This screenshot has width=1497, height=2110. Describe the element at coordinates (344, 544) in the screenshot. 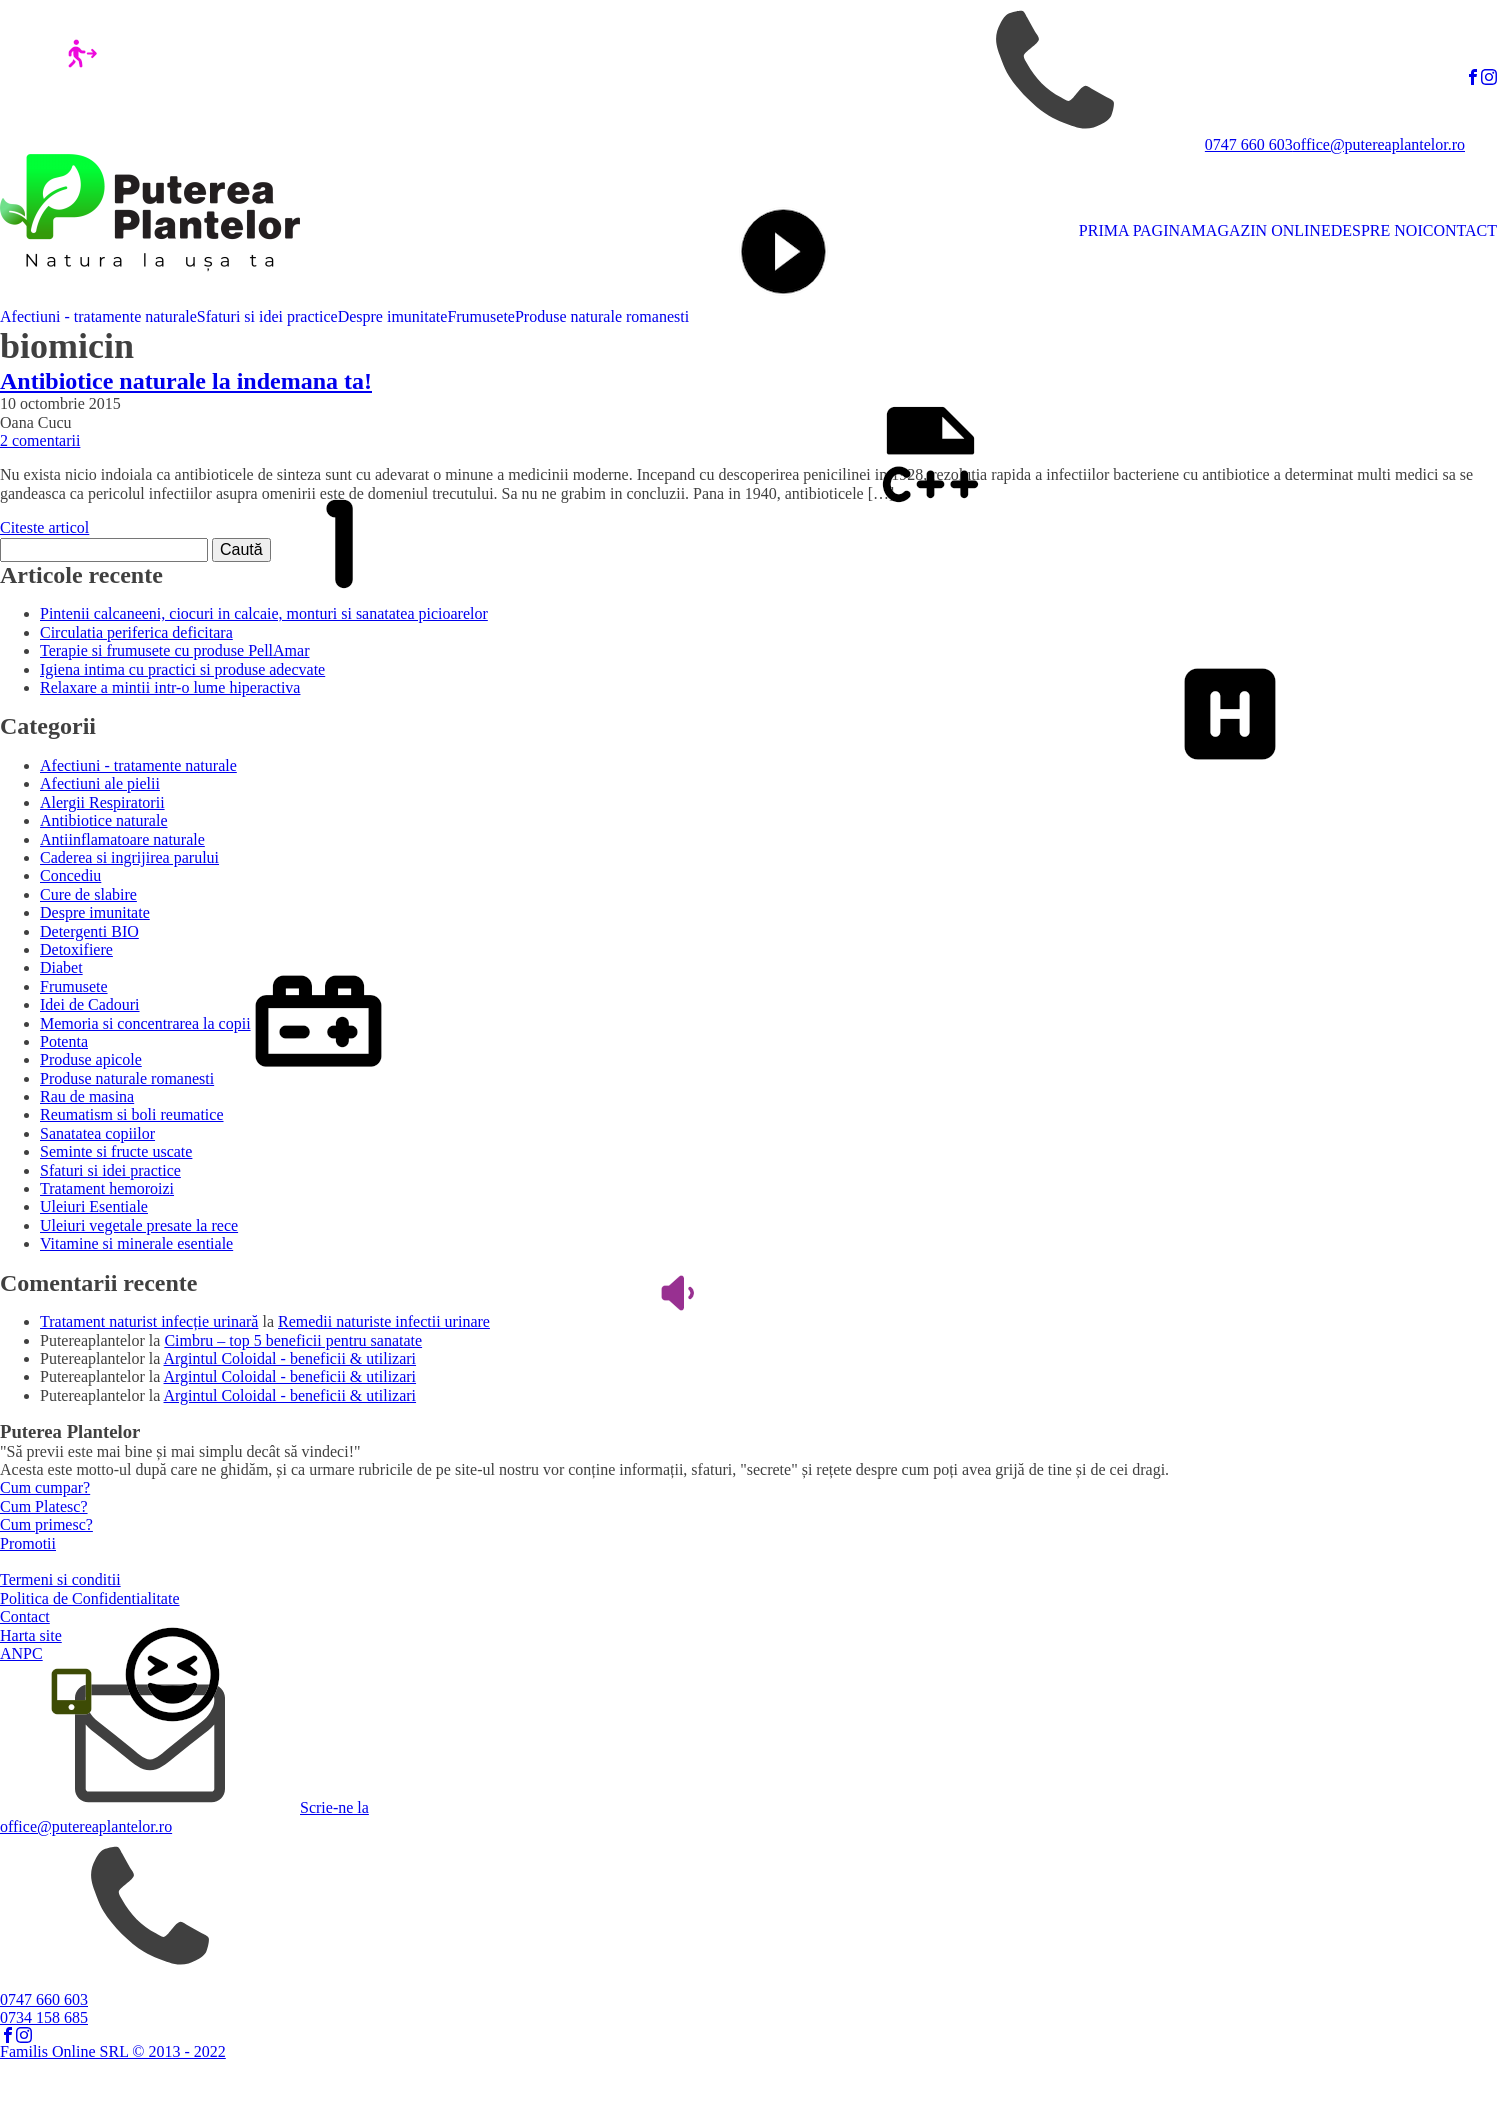

I see `indicates first item or top priority` at that location.